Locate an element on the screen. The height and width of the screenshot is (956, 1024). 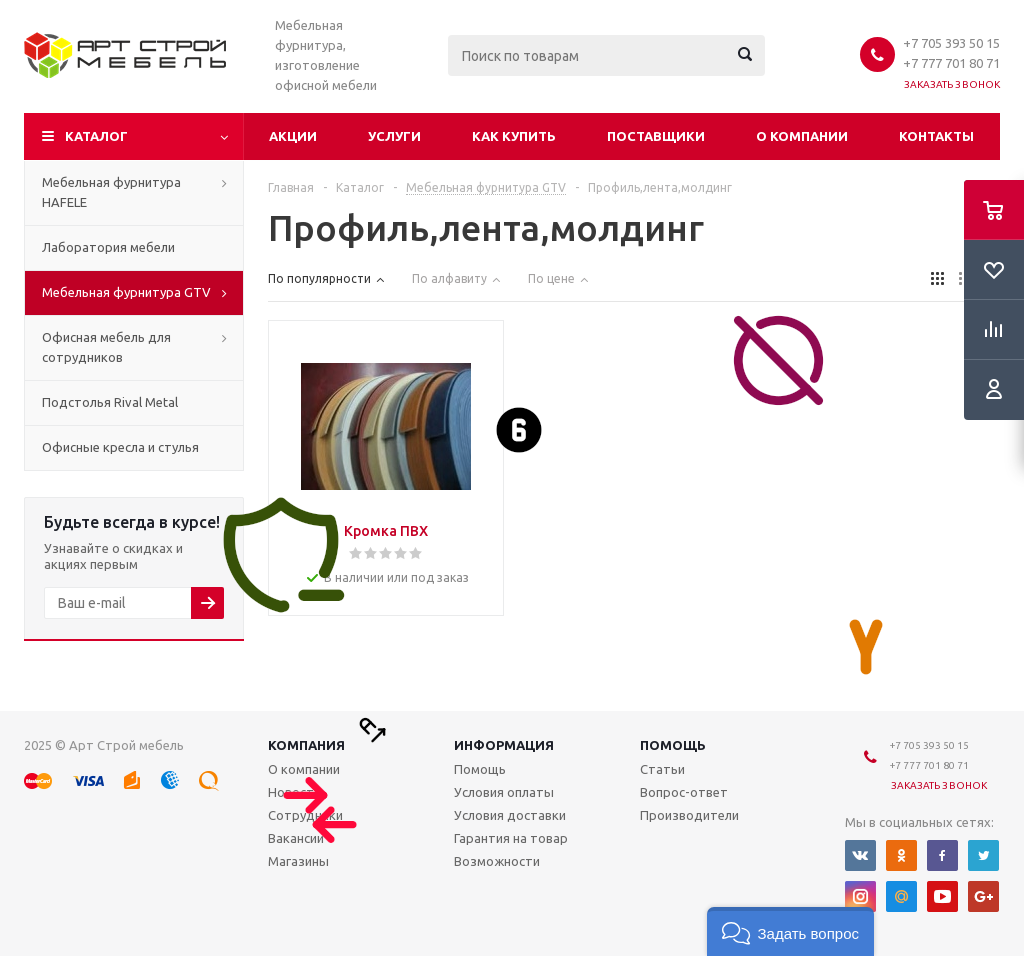
remove a security protection or permission is located at coordinates (281, 555).